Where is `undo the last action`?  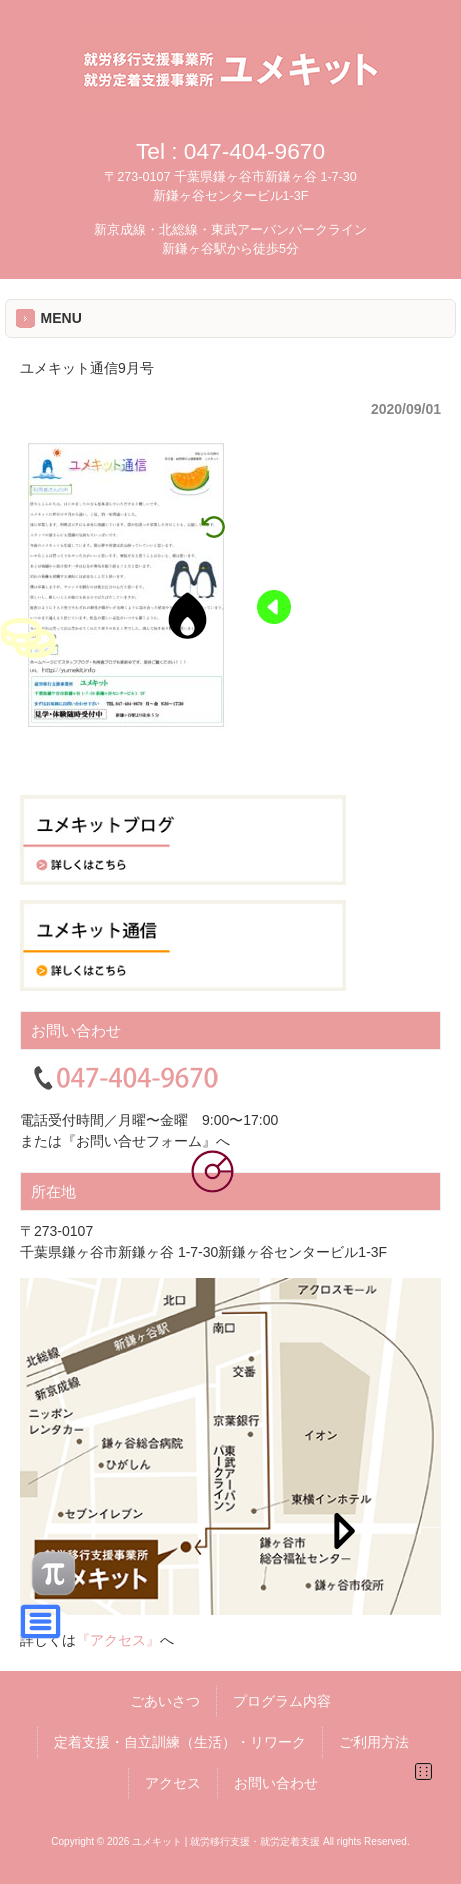
undo the last action is located at coordinates (214, 527).